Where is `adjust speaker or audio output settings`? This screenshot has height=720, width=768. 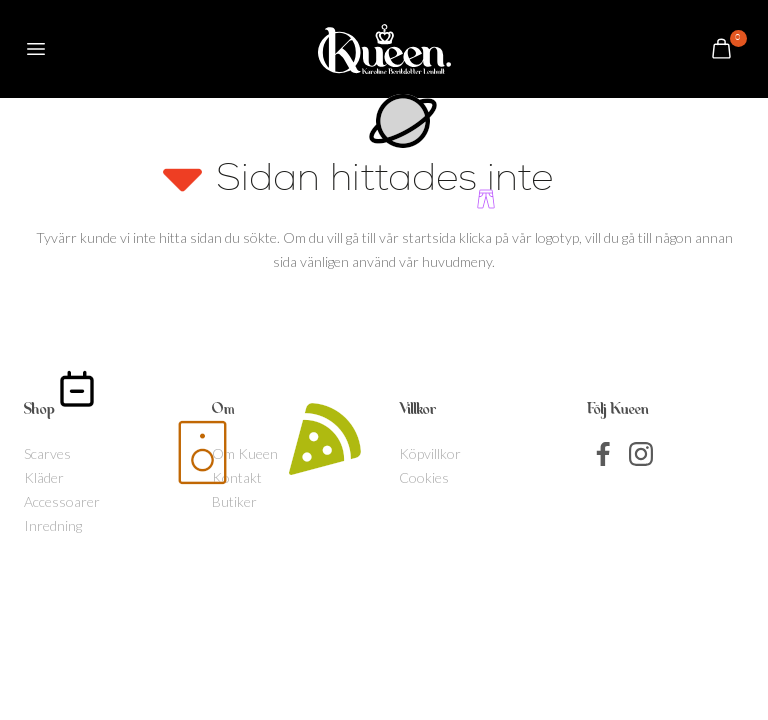 adjust speaker or audio output settings is located at coordinates (202, 452).